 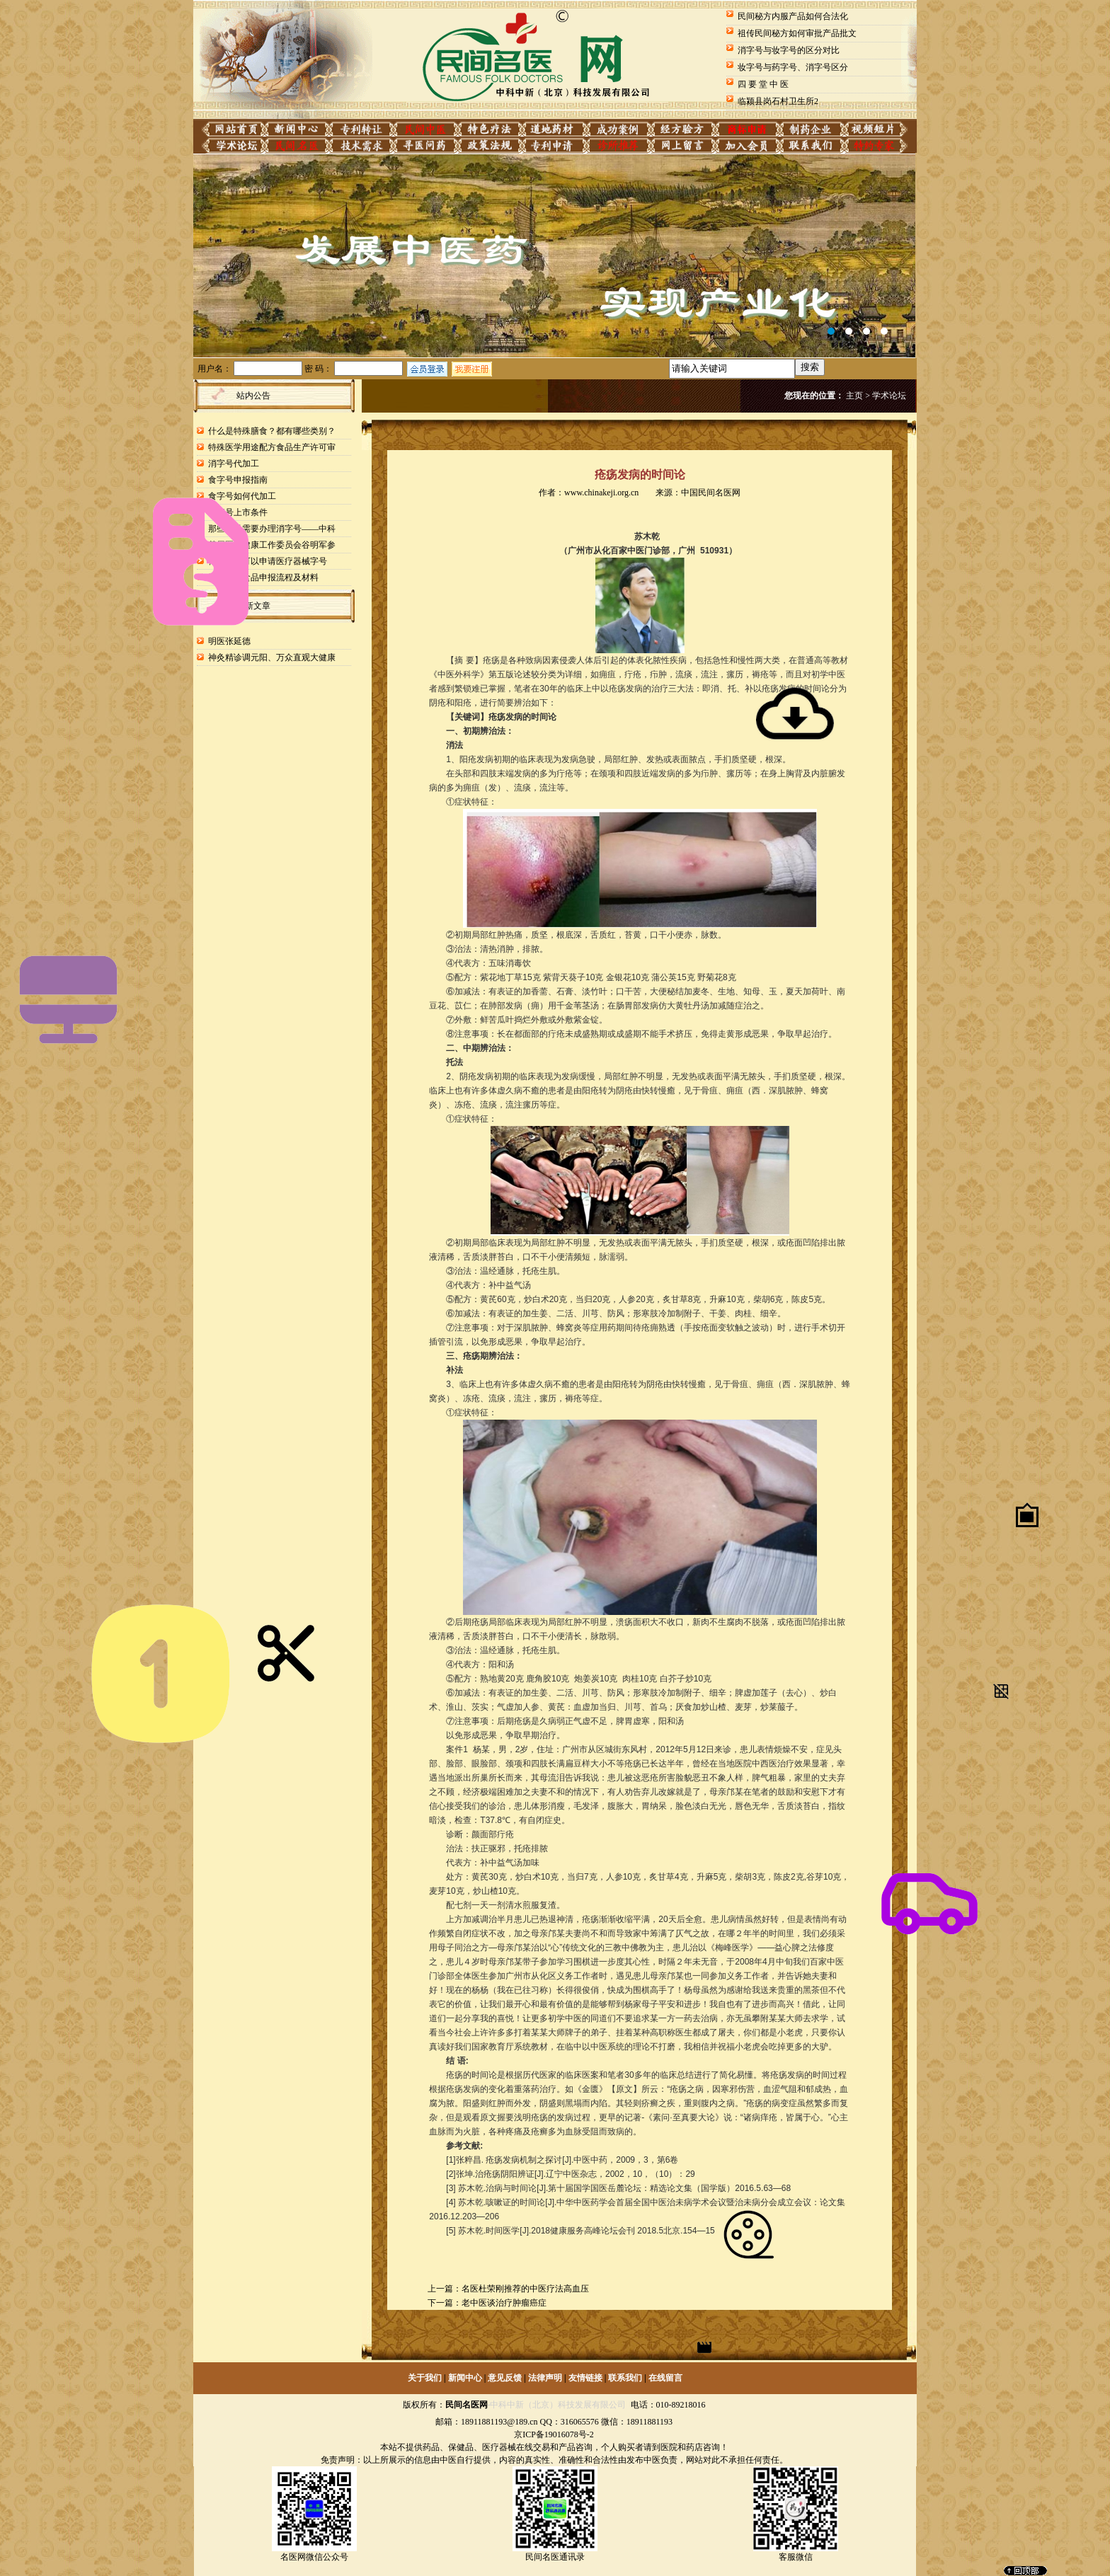 I want to click on view on desktop display, so click(x=68, y=999).